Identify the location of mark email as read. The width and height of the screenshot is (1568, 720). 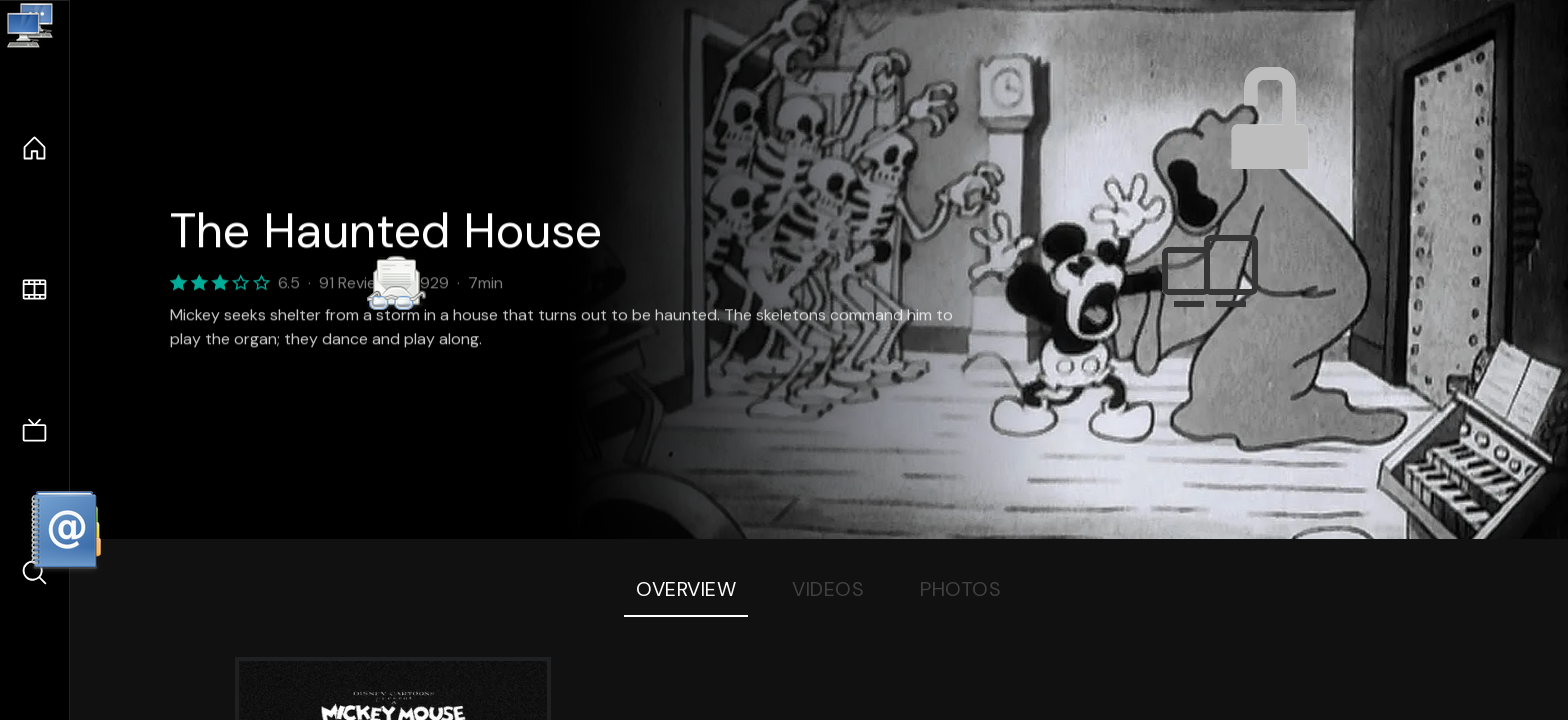
(397, 281).